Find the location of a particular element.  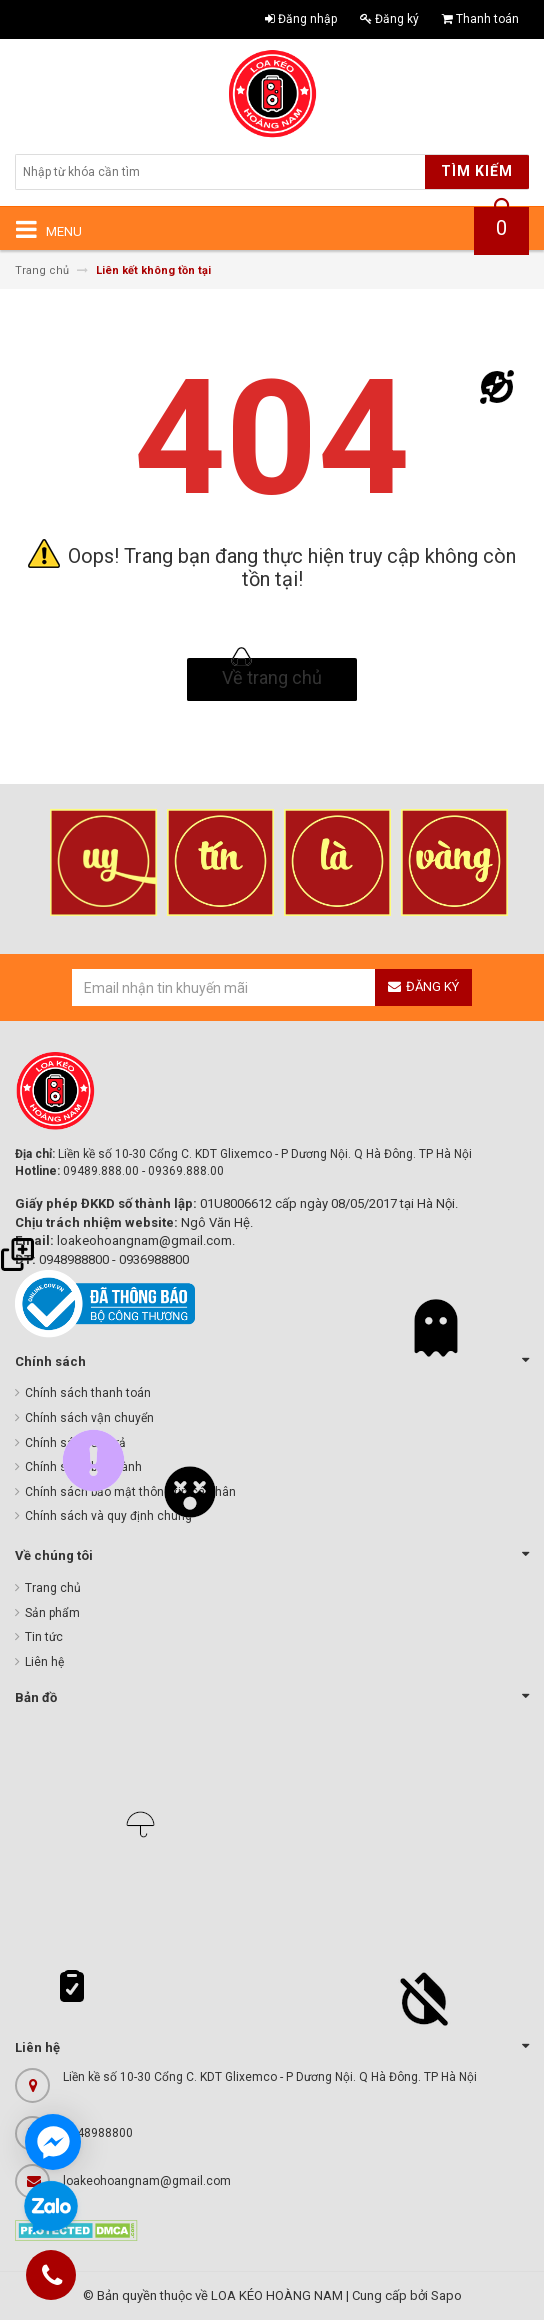

food or restaurant category indicator is located at coordinates (241, 656).